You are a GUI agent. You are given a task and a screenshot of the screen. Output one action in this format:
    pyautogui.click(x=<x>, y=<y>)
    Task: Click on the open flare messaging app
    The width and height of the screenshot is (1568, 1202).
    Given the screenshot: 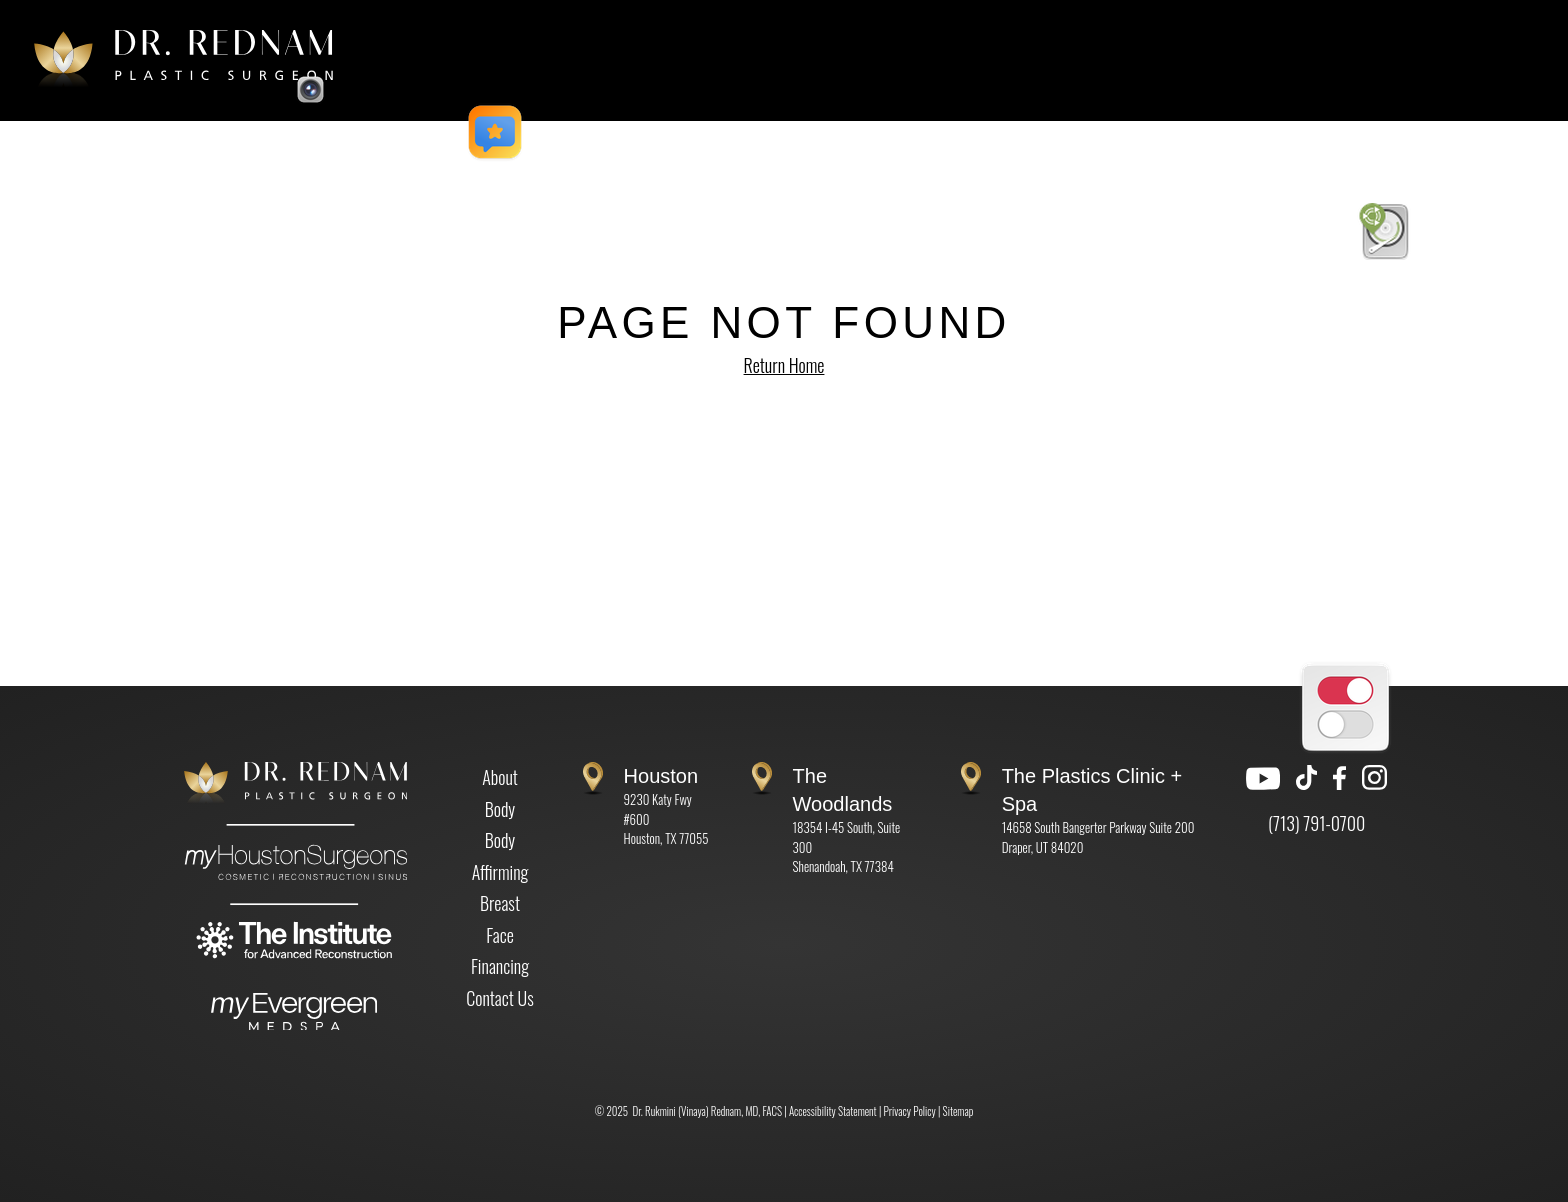 What is the action you would take?
    pyautogui.click(x=495, y=132)
    